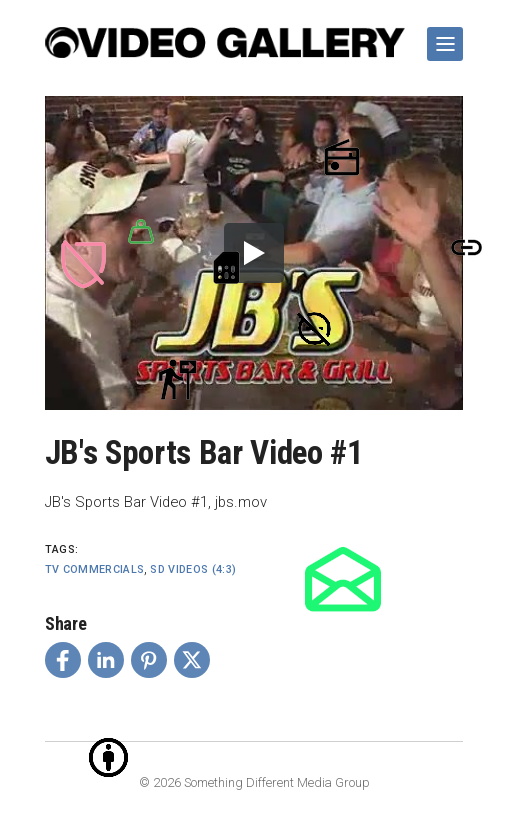 Image resolution: width=508 pixels, height=825 pixels. What do you see at coordinates (466, 247) in the screenshot?
I see `copy or share a link` at bounding box center [466, 247].